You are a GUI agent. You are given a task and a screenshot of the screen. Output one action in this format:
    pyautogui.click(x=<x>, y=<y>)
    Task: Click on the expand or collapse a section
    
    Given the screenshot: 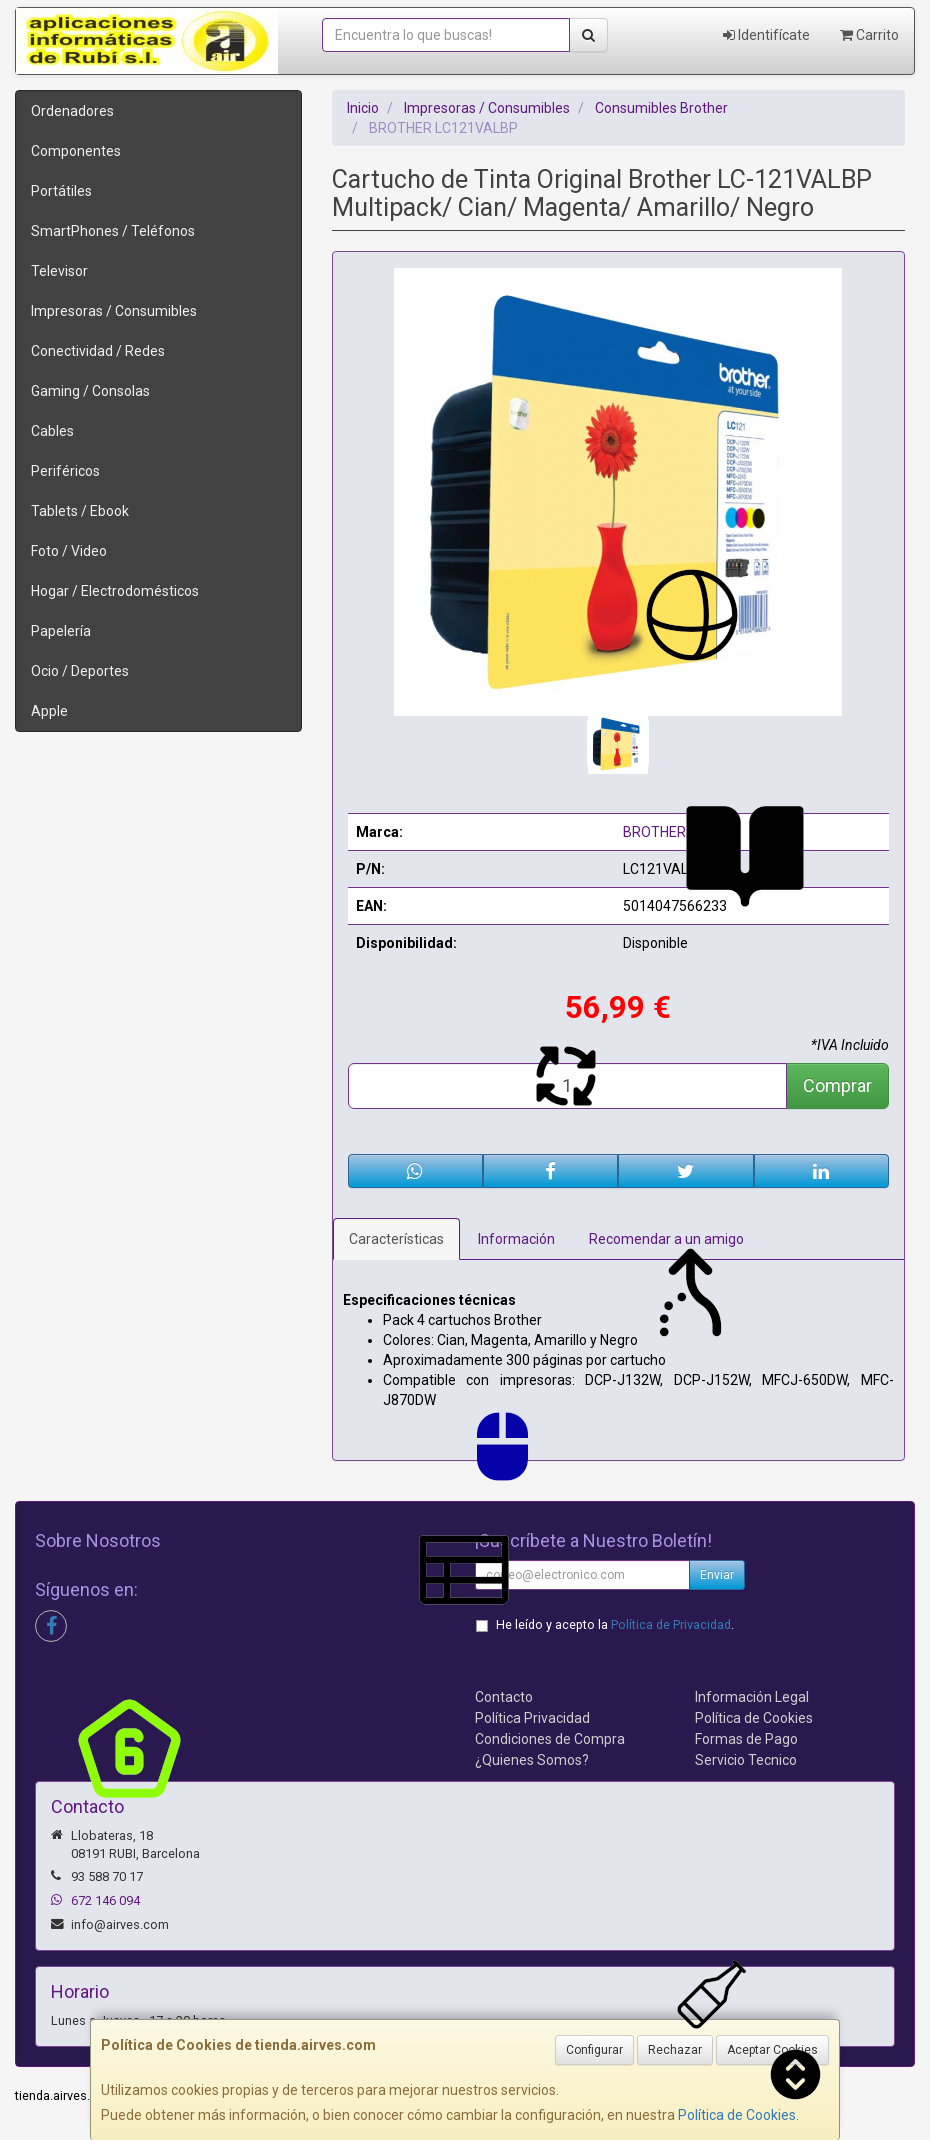 What is the action you would take?
    pyautogui.click(x=795, y=2074)
    